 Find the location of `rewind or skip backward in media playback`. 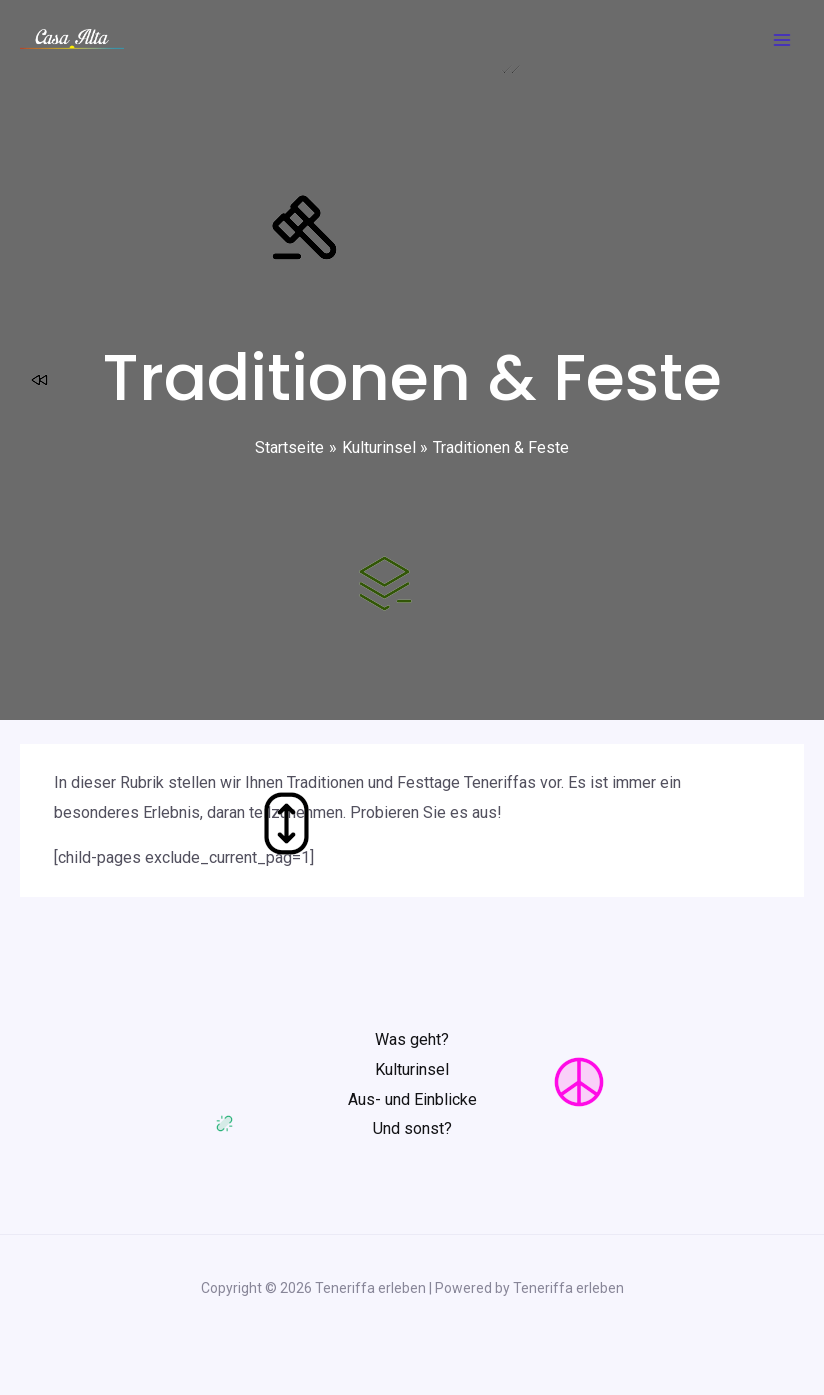

rewind or skip backward in media playback is located at coordinates (40, 380).